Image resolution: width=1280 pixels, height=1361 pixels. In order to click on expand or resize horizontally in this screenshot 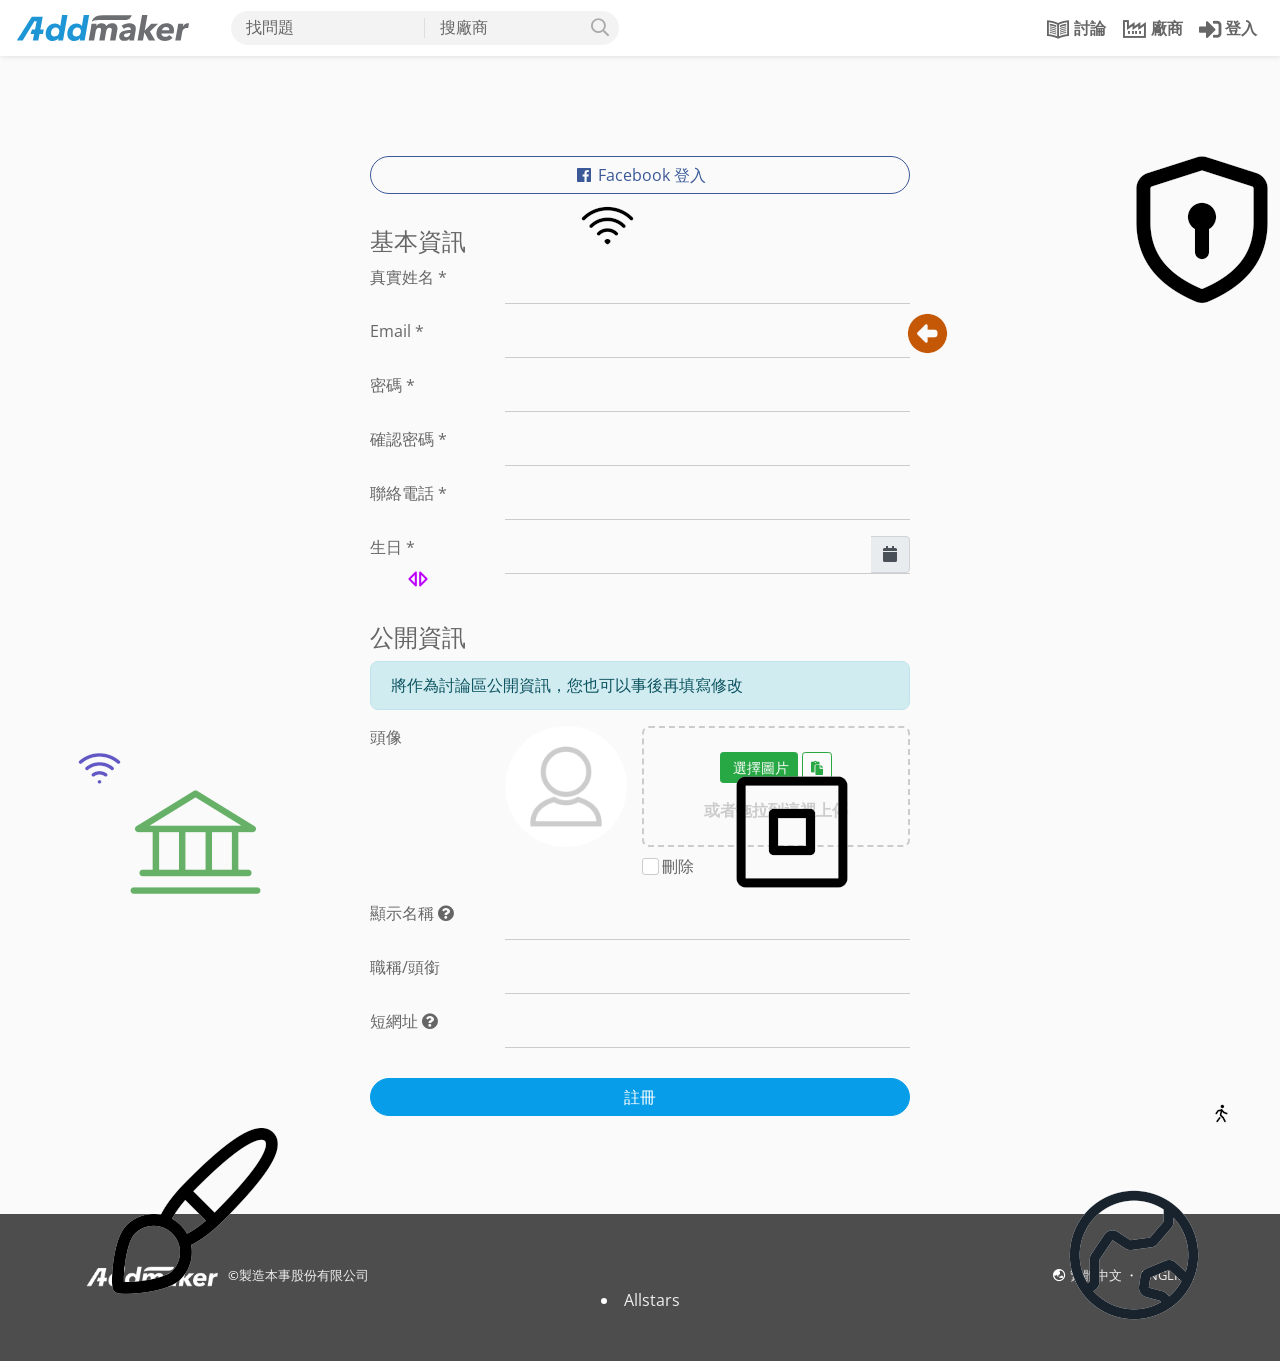, I will do `click(418, 579)`.